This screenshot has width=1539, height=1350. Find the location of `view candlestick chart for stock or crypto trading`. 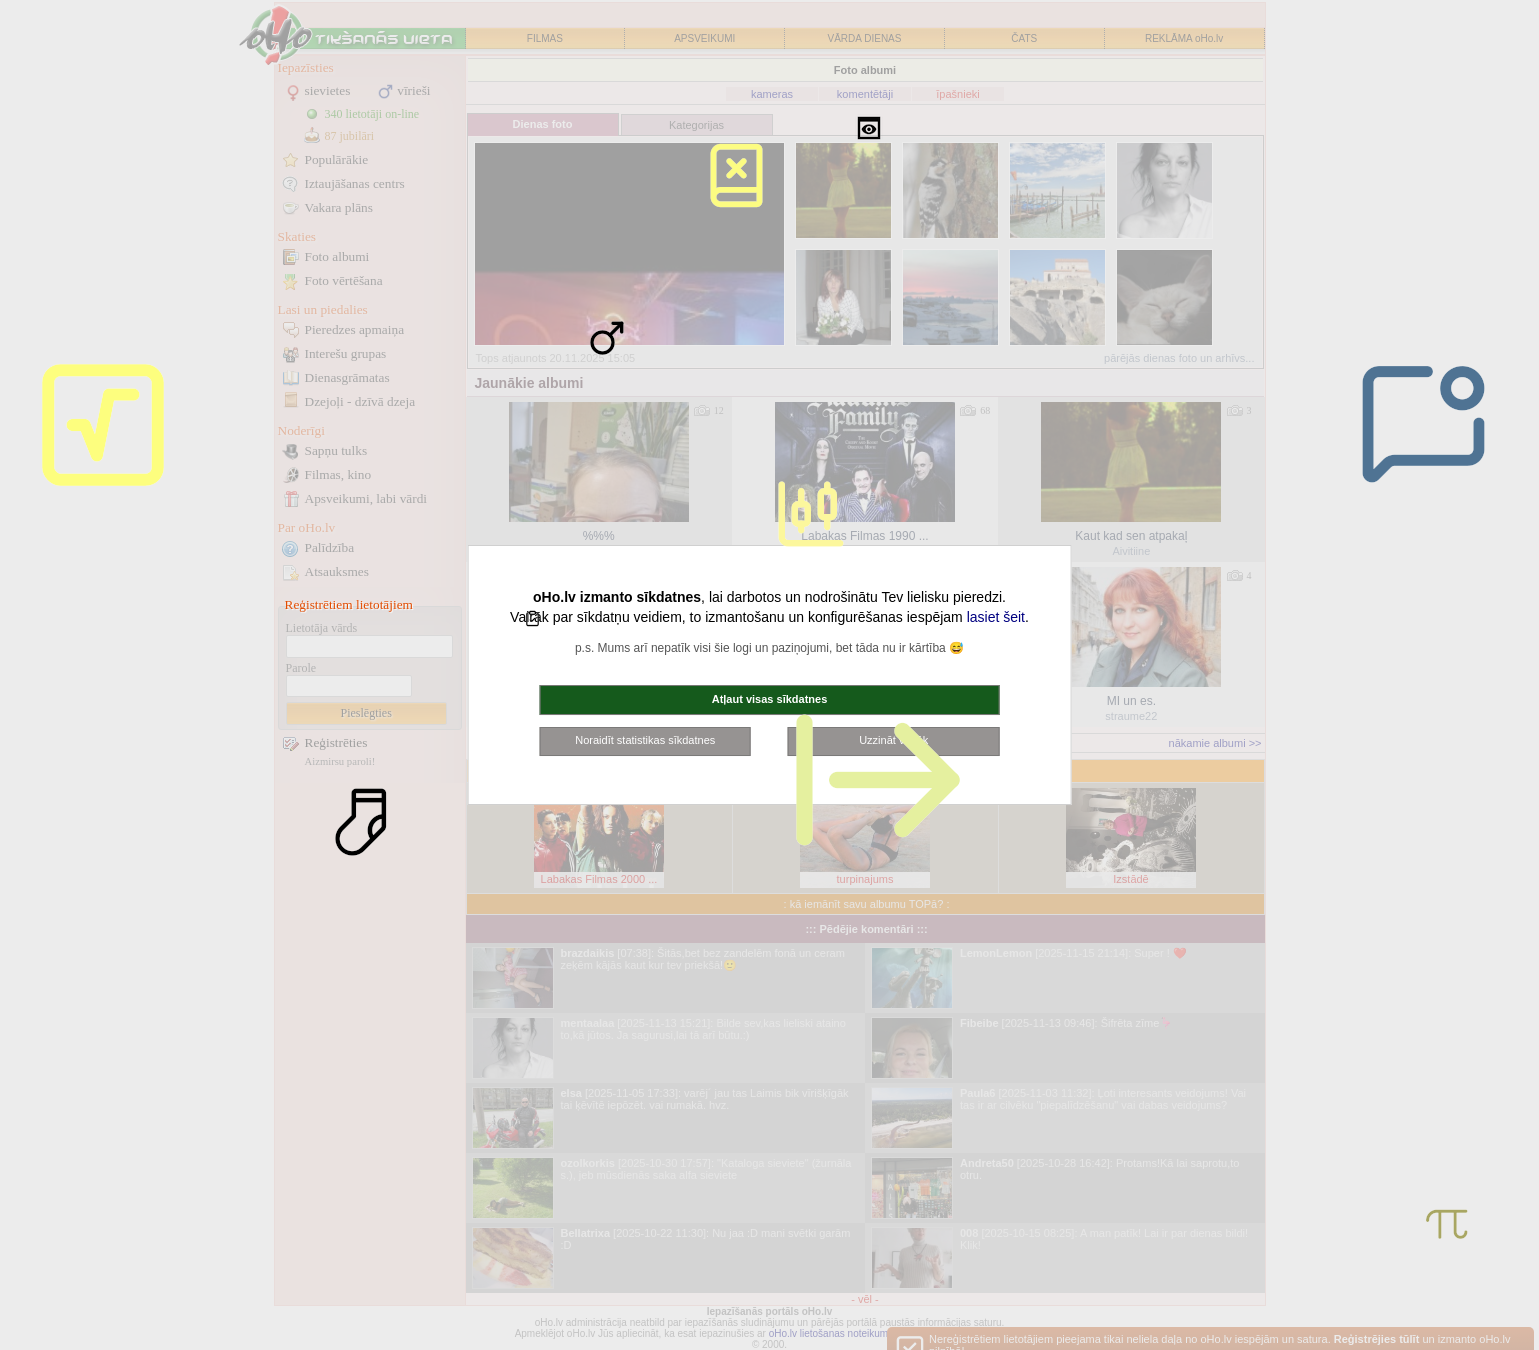

view candlestick chart for stock or crypto trading is located at coordinates (811, 514).